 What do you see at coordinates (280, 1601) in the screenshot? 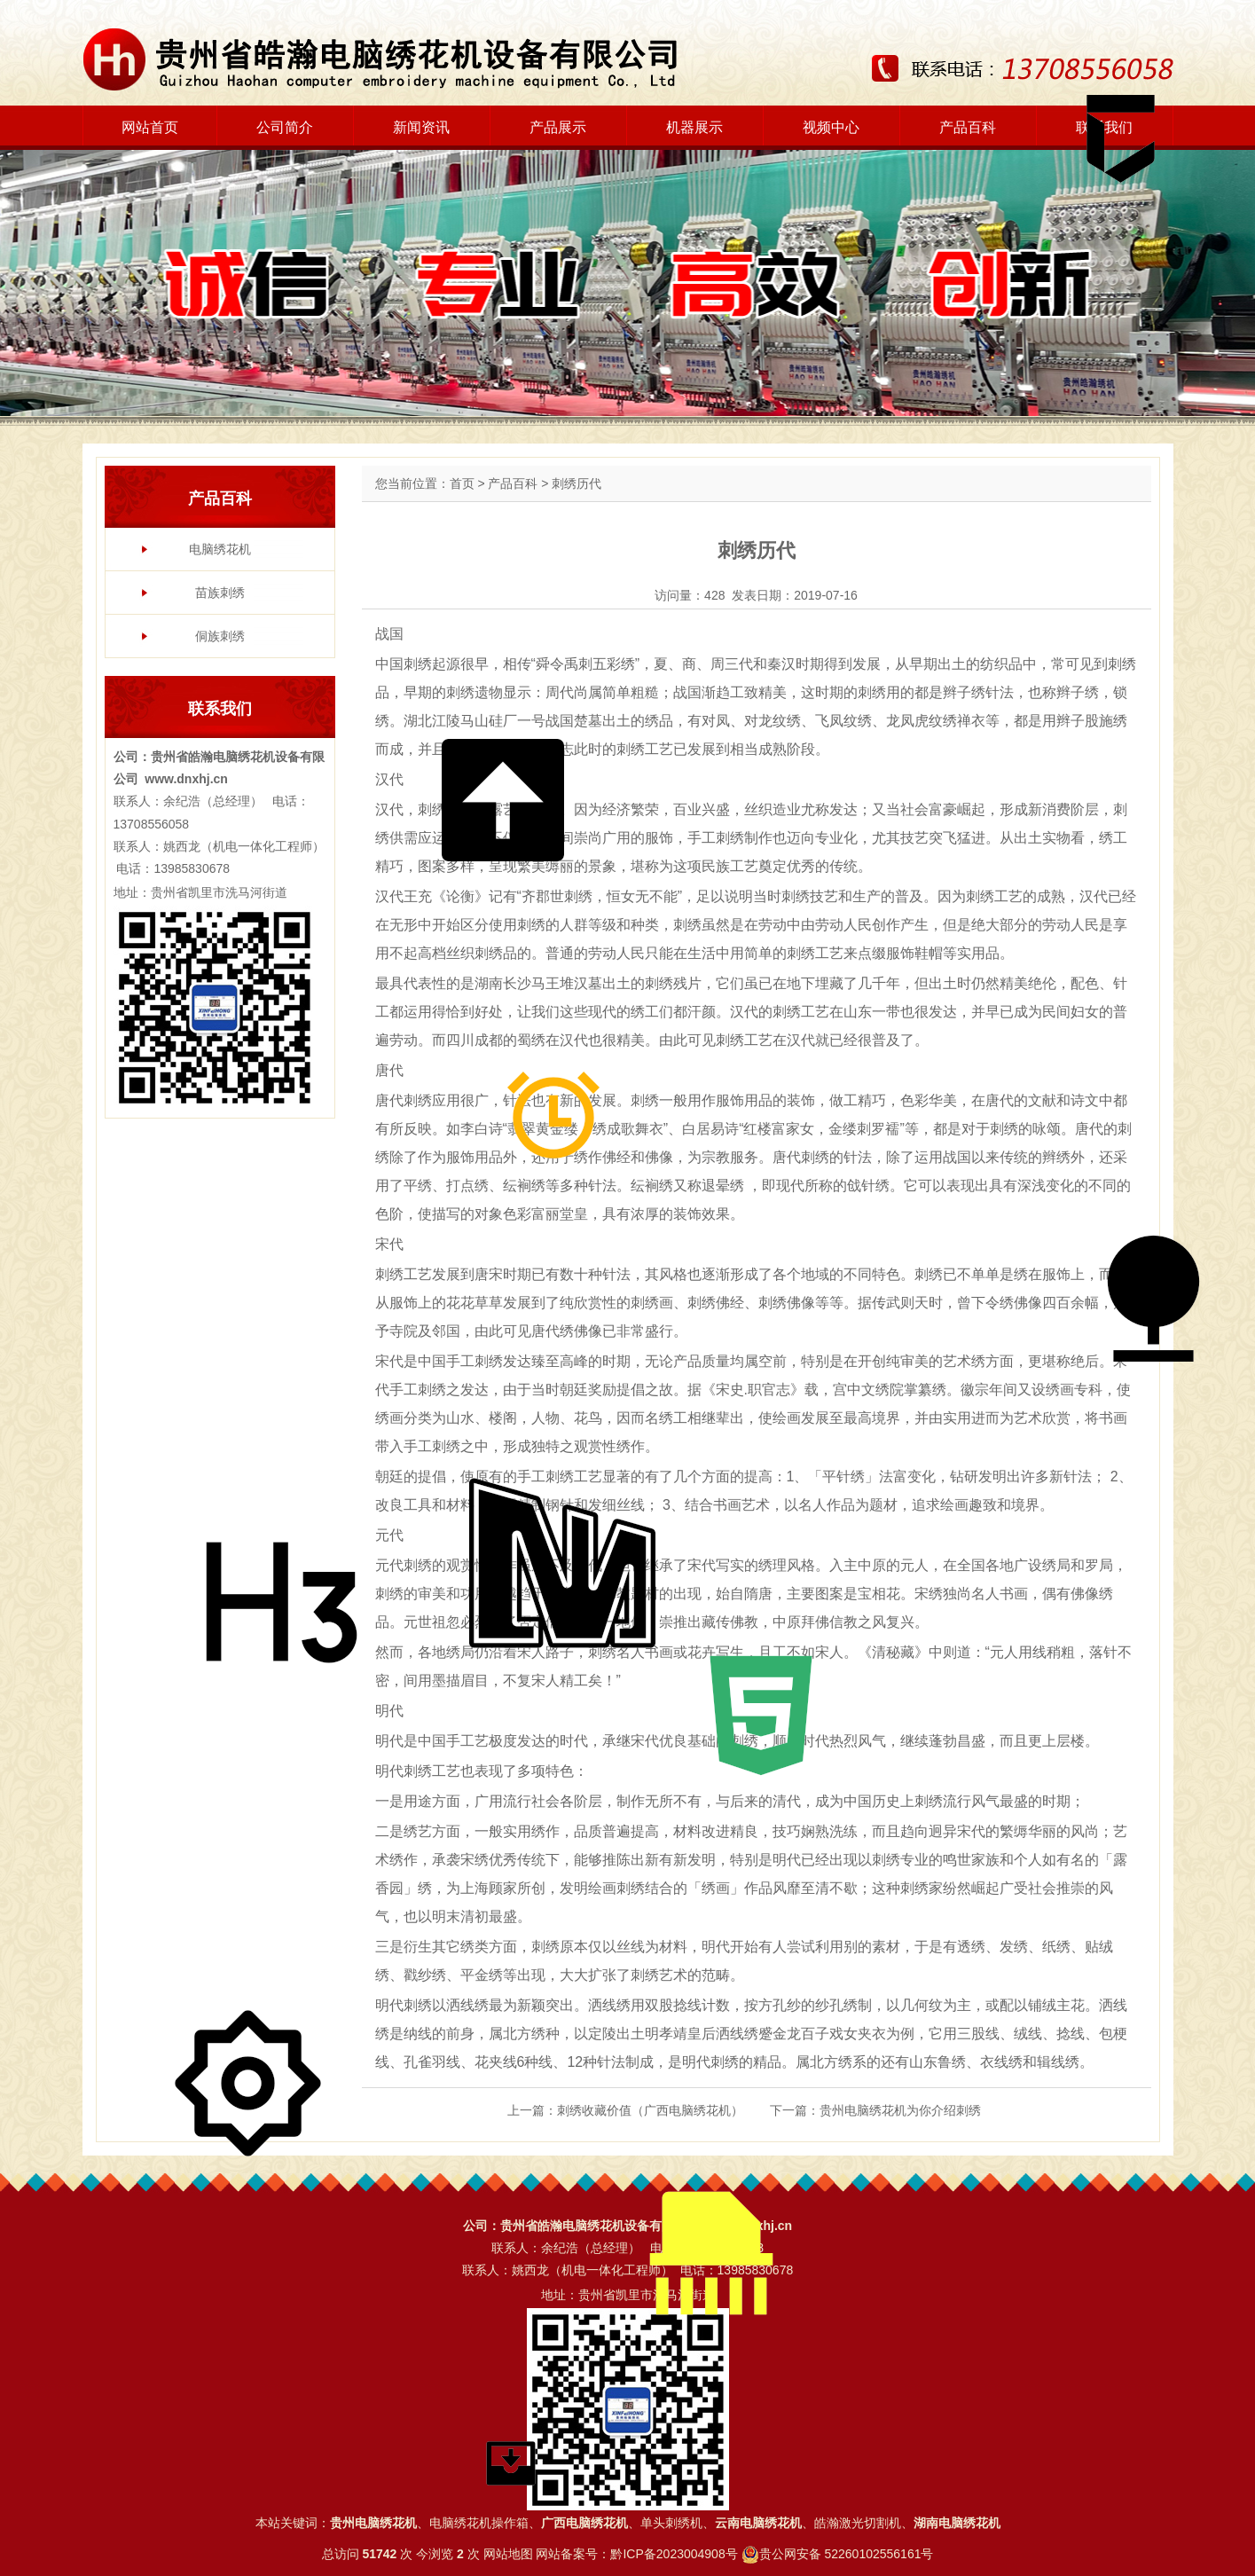
I see `format text as heading level 3` at bounding box center [280, 1601].